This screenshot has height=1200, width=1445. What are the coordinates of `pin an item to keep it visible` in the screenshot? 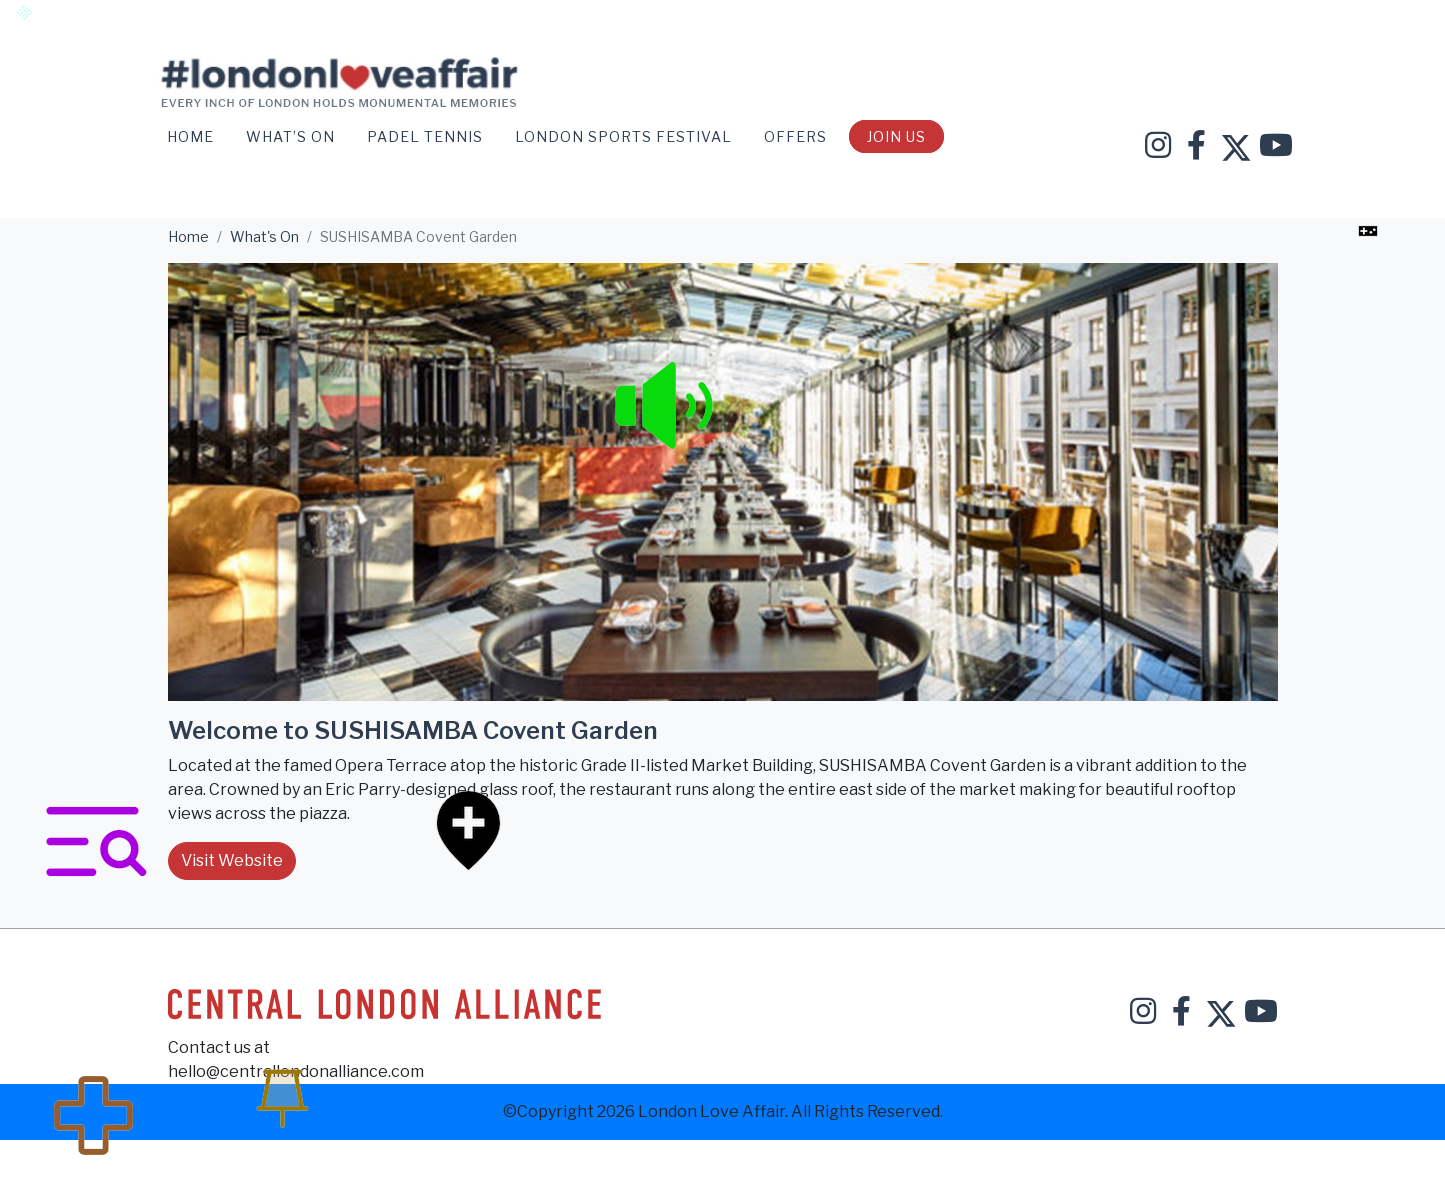 It's located at (282, 1095).